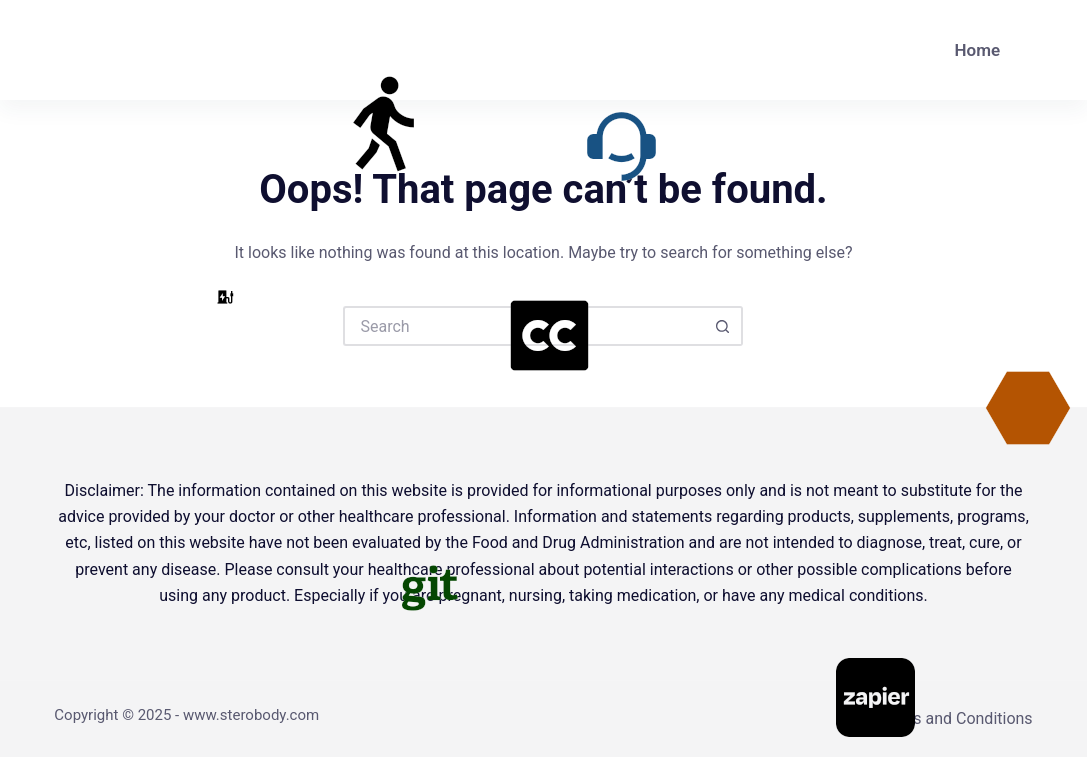 This screenshot has width=1087, height=757. What do you see at coordinates (430, 588) in the screenshot?
I see `git version control system logo` at bounding box center [430, 588].